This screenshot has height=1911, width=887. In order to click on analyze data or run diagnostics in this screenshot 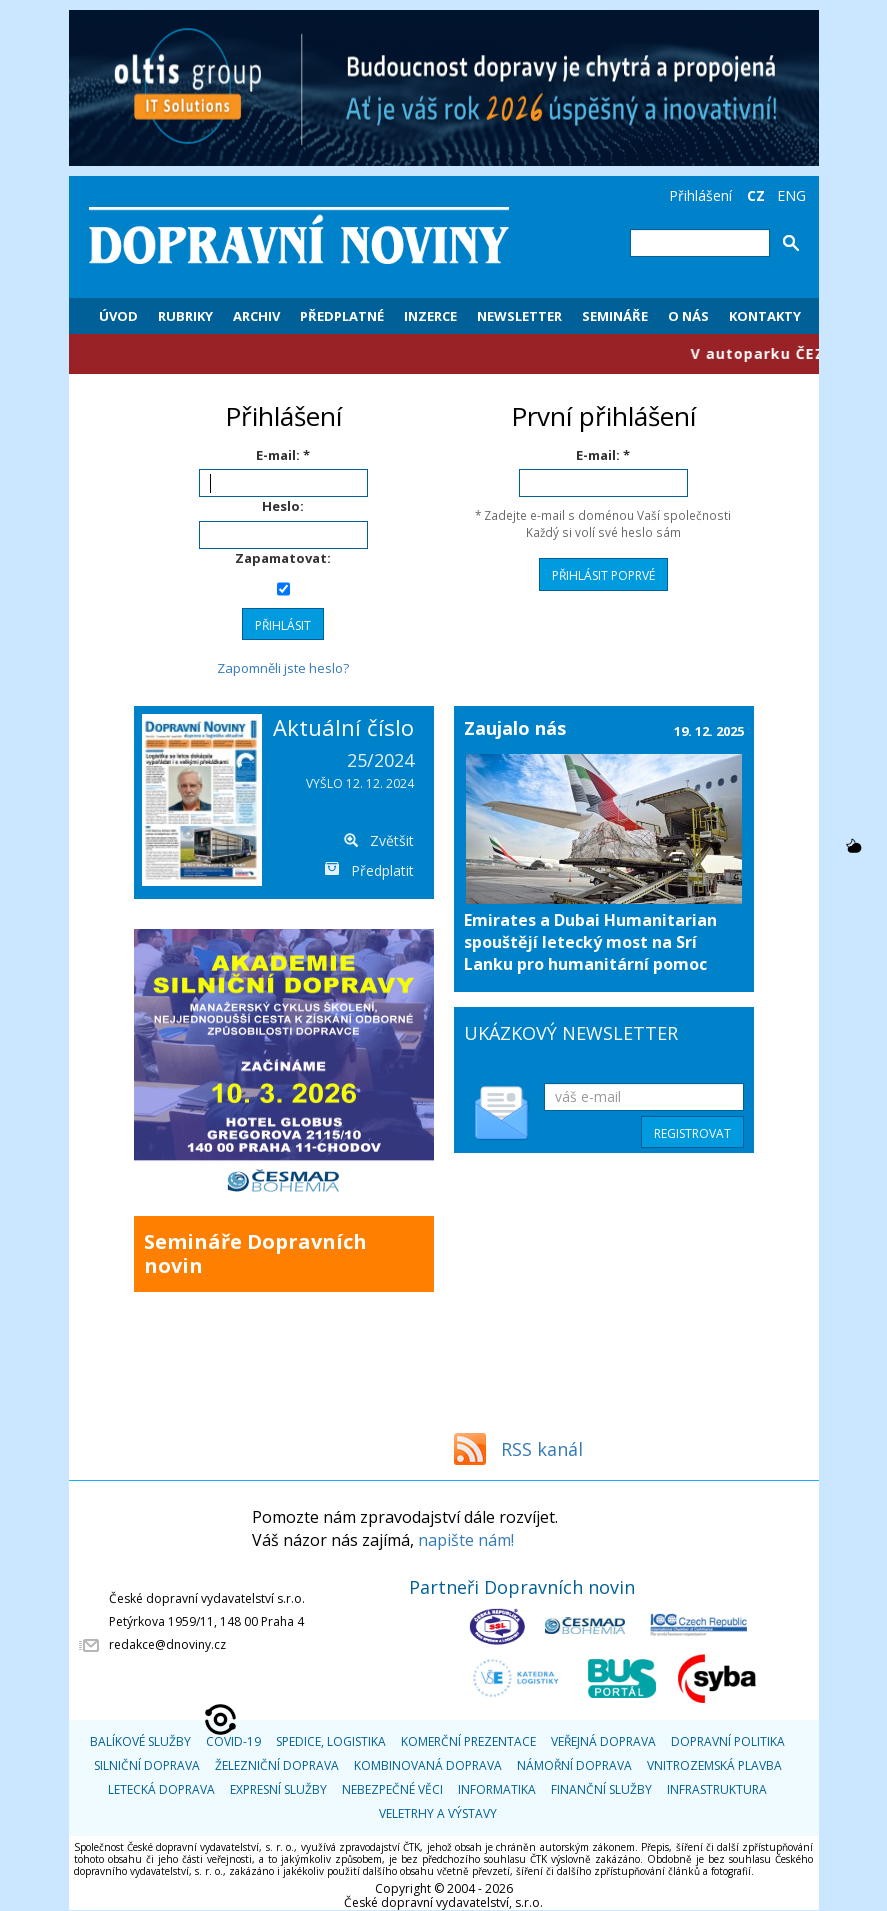, I will do `click(220, 1719)`.